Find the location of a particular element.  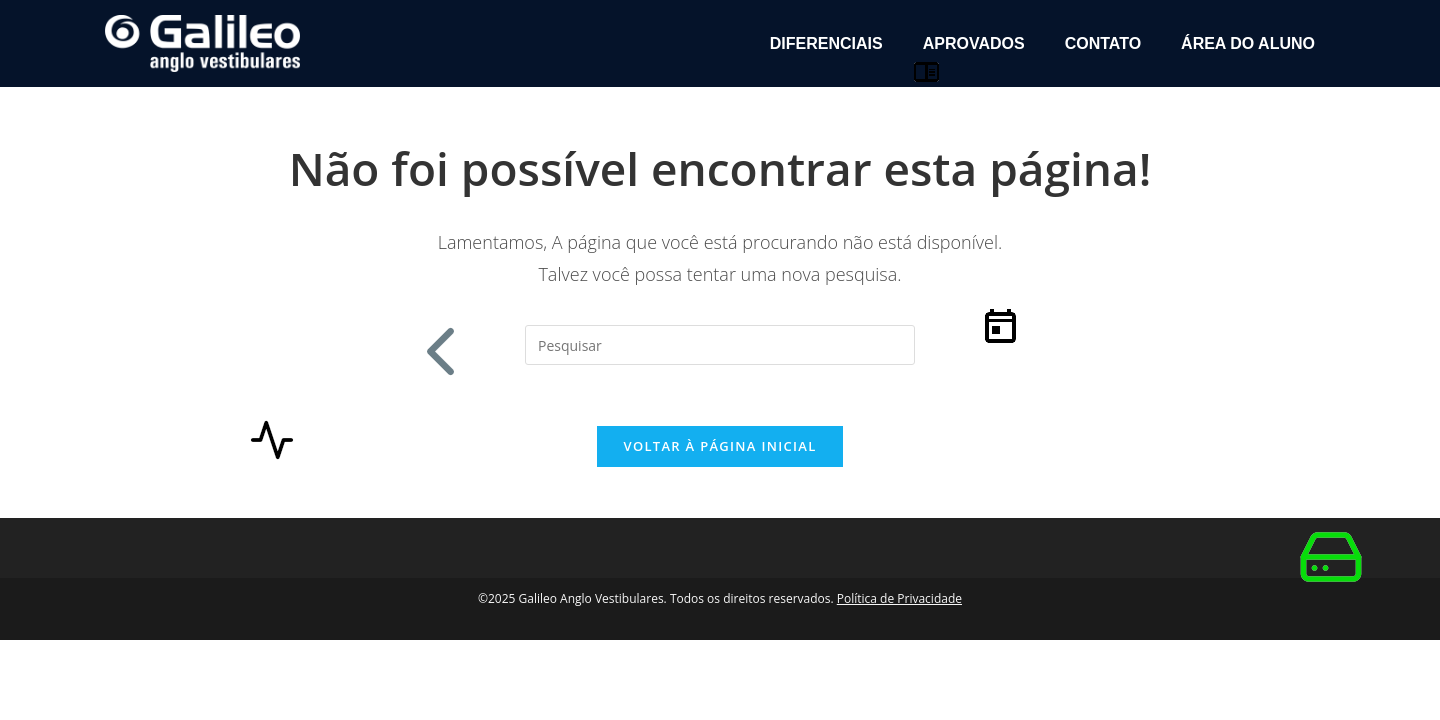

view activity or health metrics is located at coordinates (272, 440).